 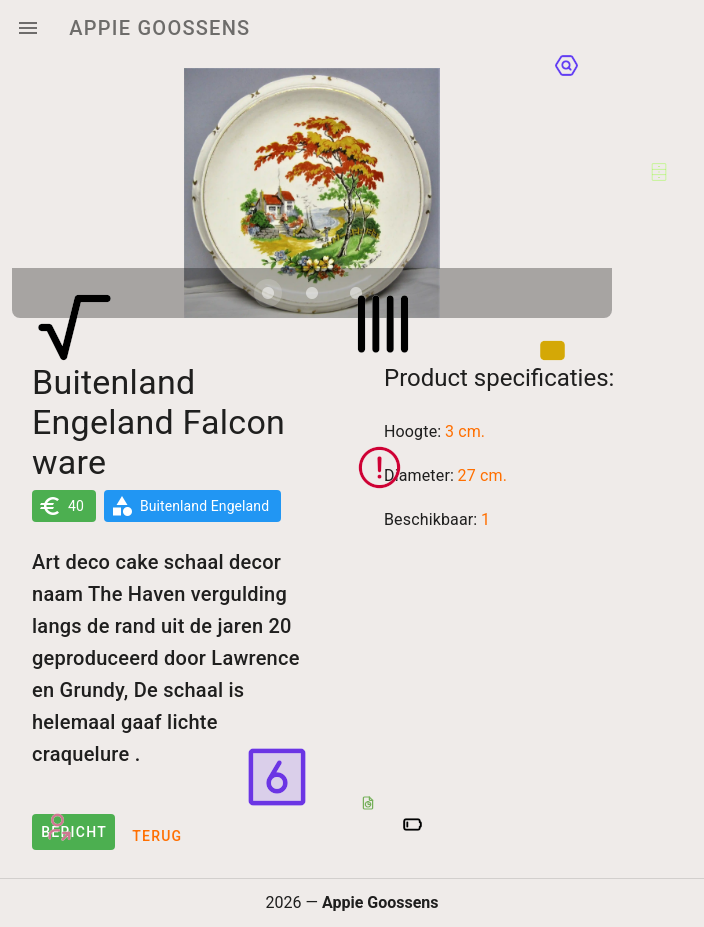 I want to click on access square root or radical function in calculator, so click(x=74, y=327).